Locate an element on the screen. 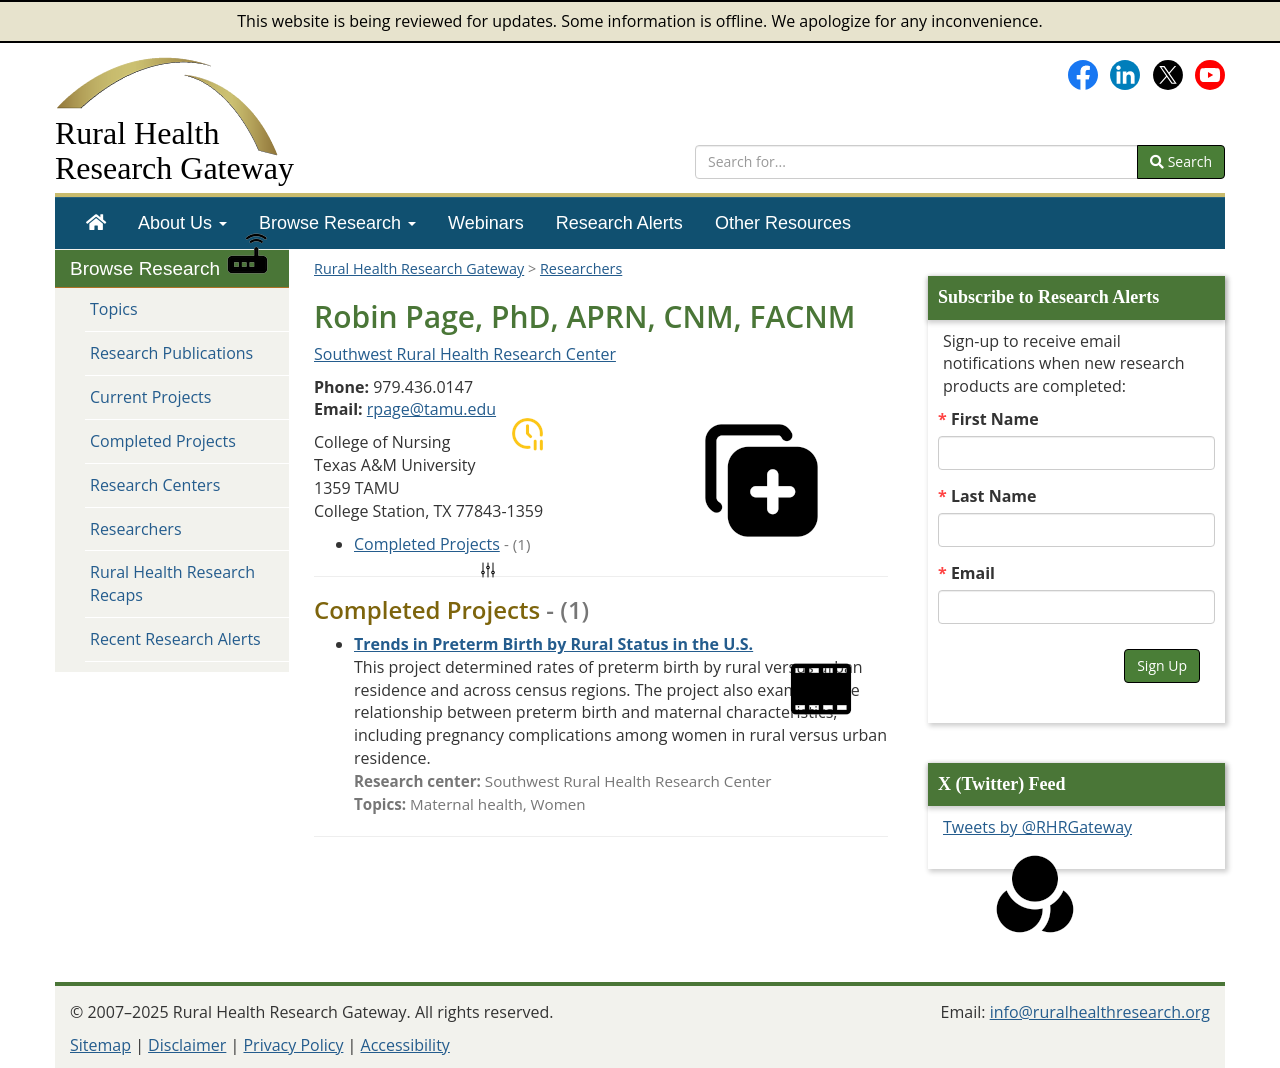 This screenshot has width=1280, height=1068. adjust settings or preferences is located at coordinates (488, 570).